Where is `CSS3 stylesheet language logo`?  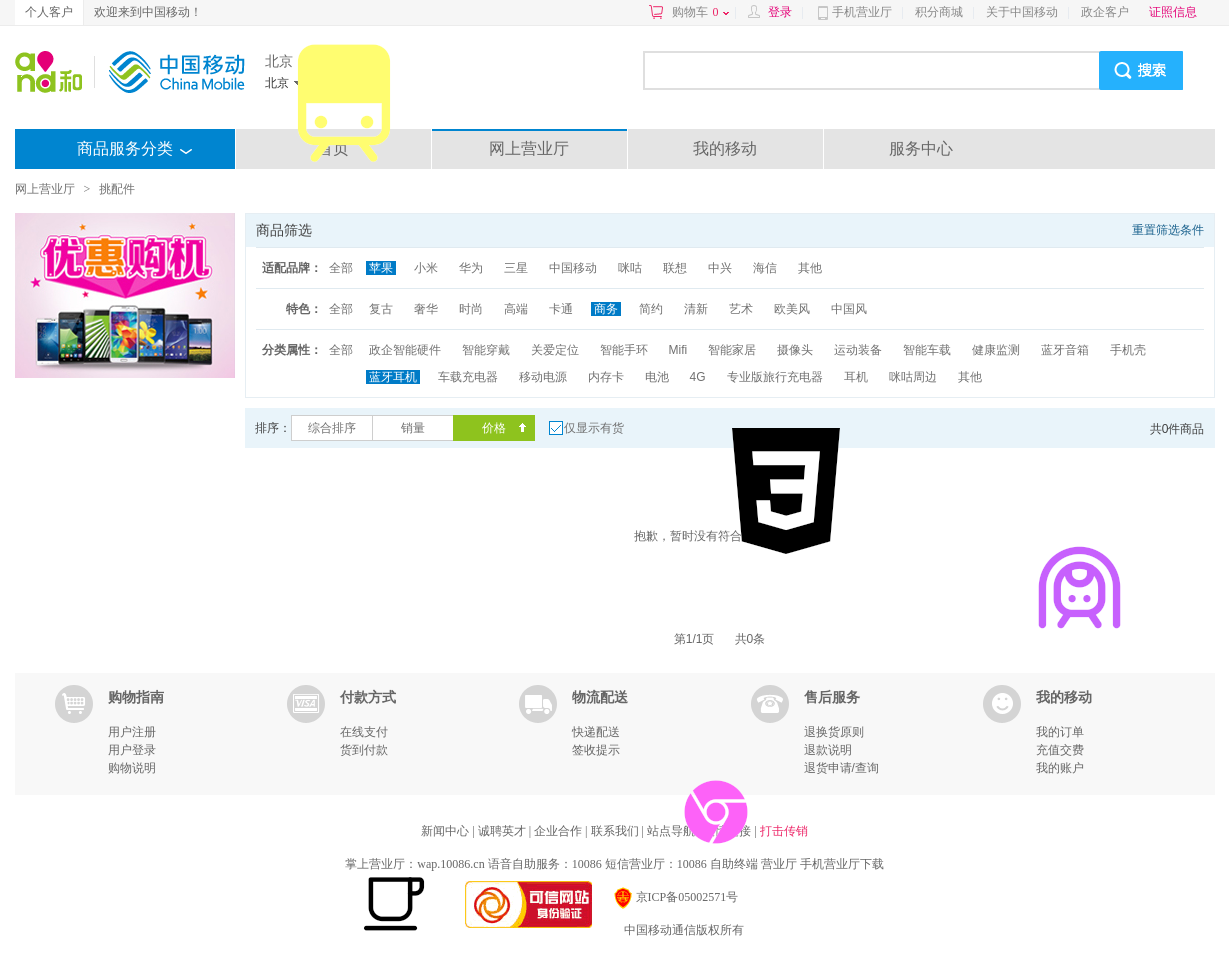
CSS3 stylesheet language logo is located at coordinates (786, 491).